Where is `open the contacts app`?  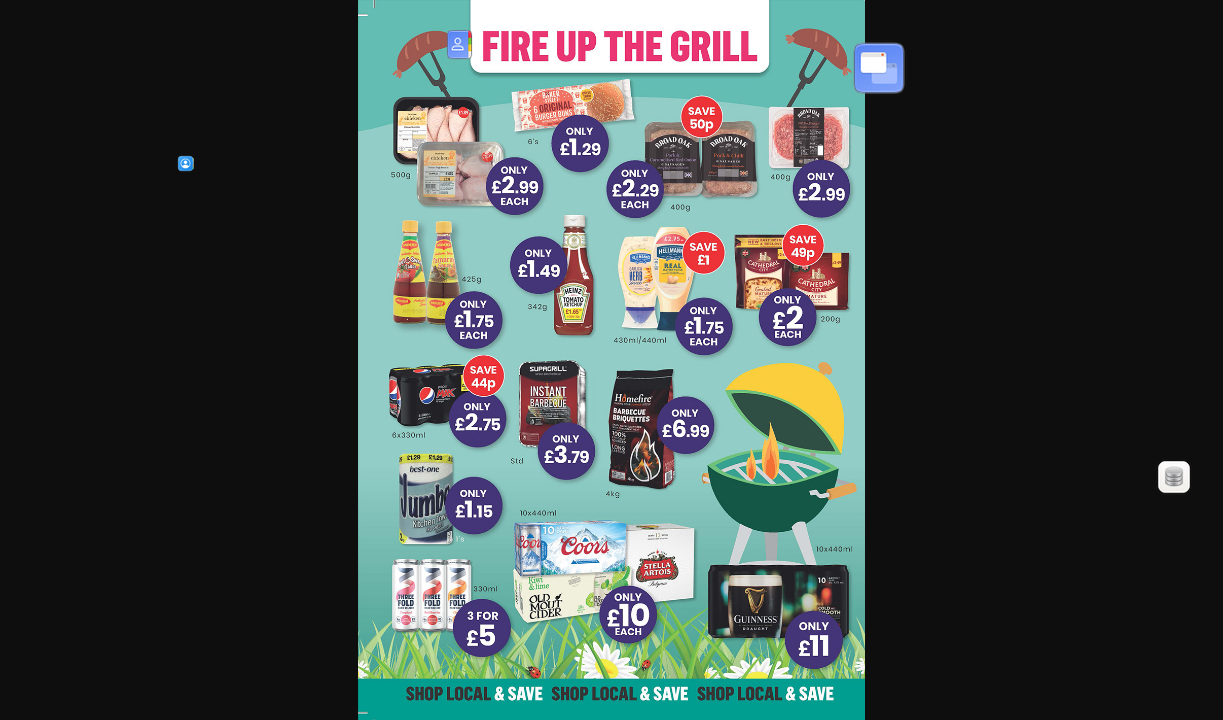
open the contacts app is located at coordinates (459, 44).